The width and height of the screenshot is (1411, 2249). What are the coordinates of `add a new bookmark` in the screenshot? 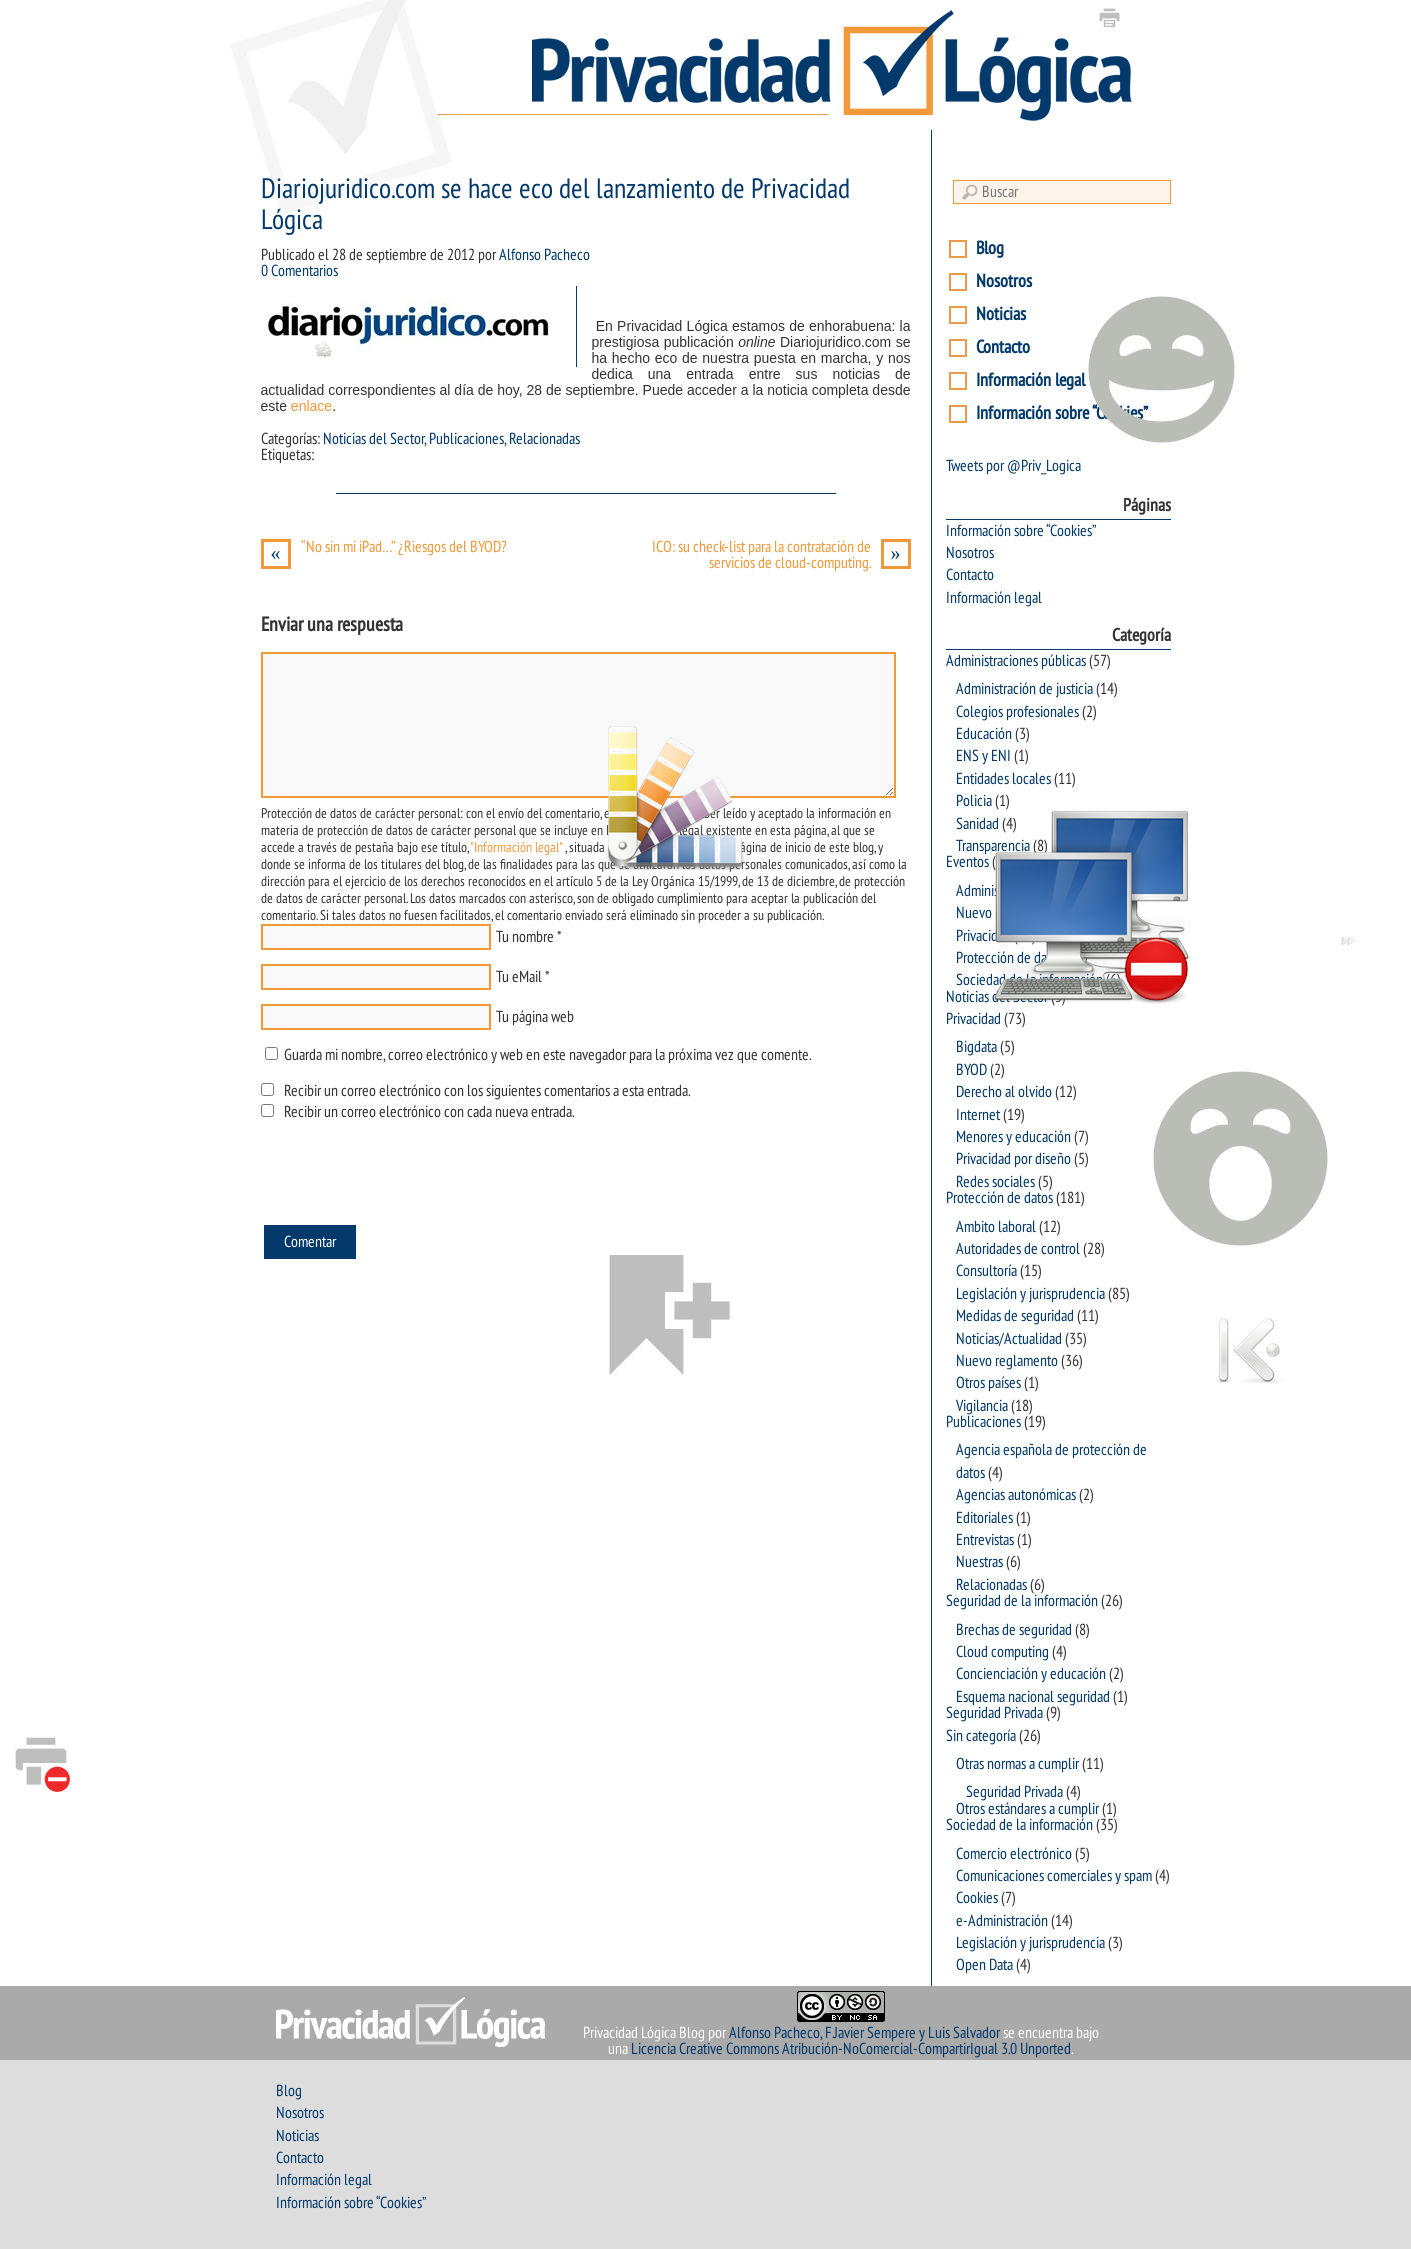 It's located at (665, 1329).